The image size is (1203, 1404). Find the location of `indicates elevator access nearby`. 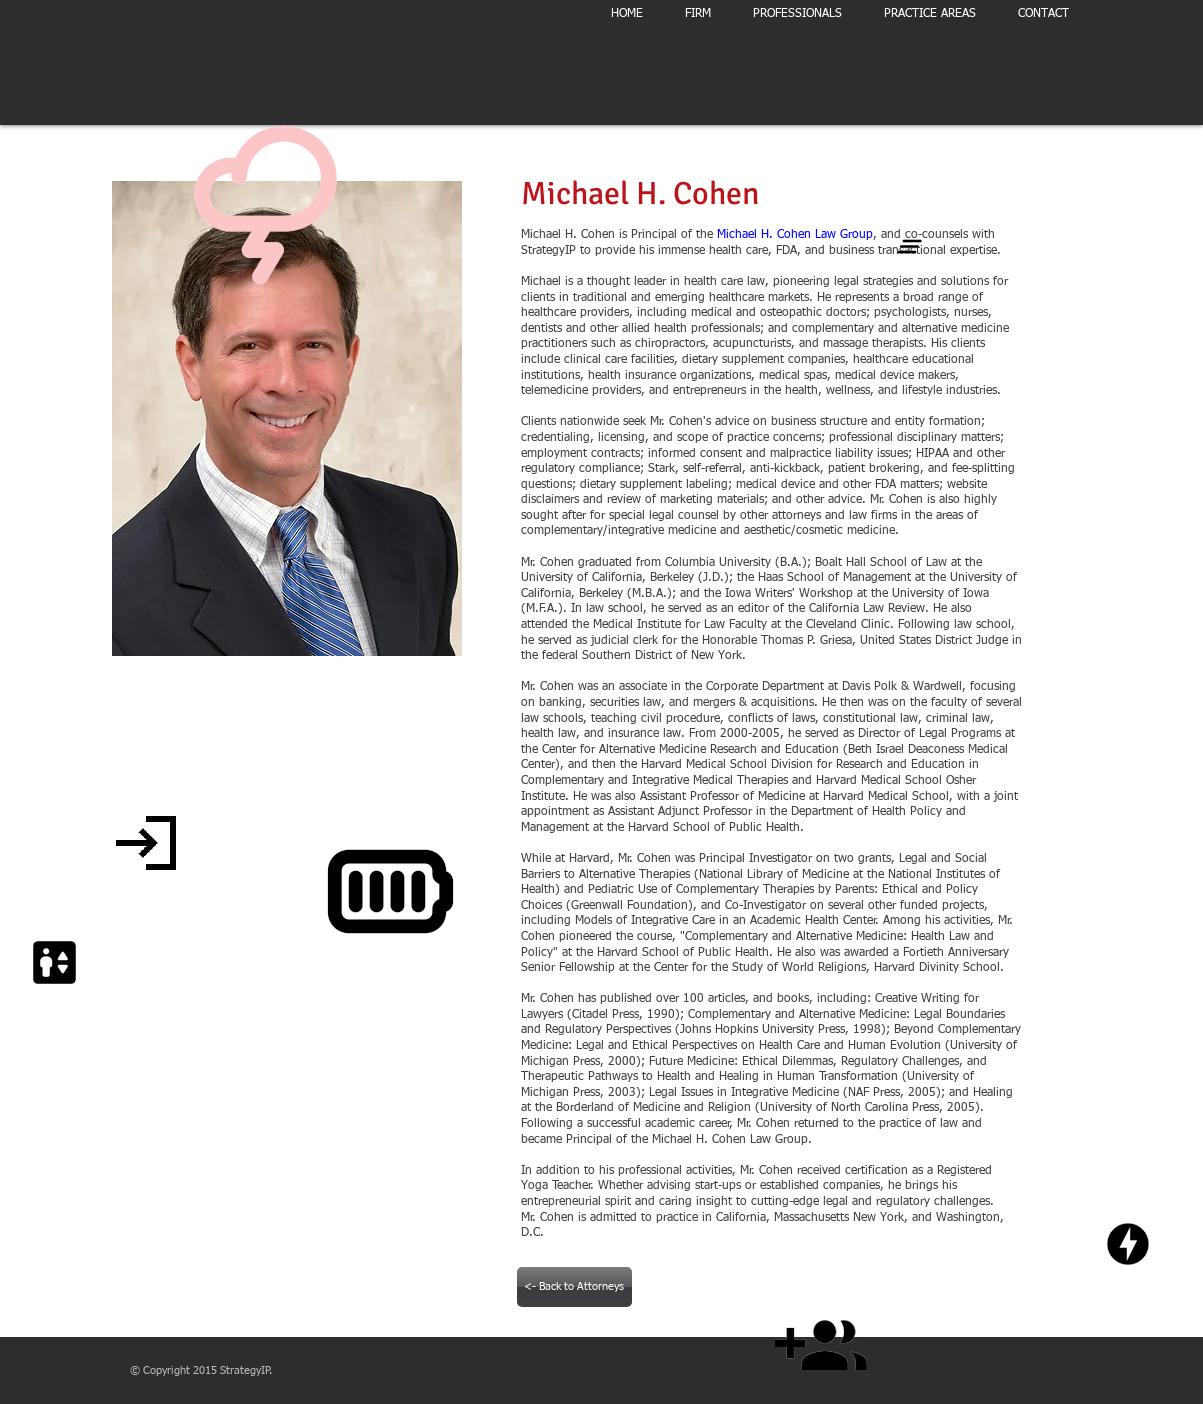

indicates elevator access nearby is located at coordinates (54, 962).